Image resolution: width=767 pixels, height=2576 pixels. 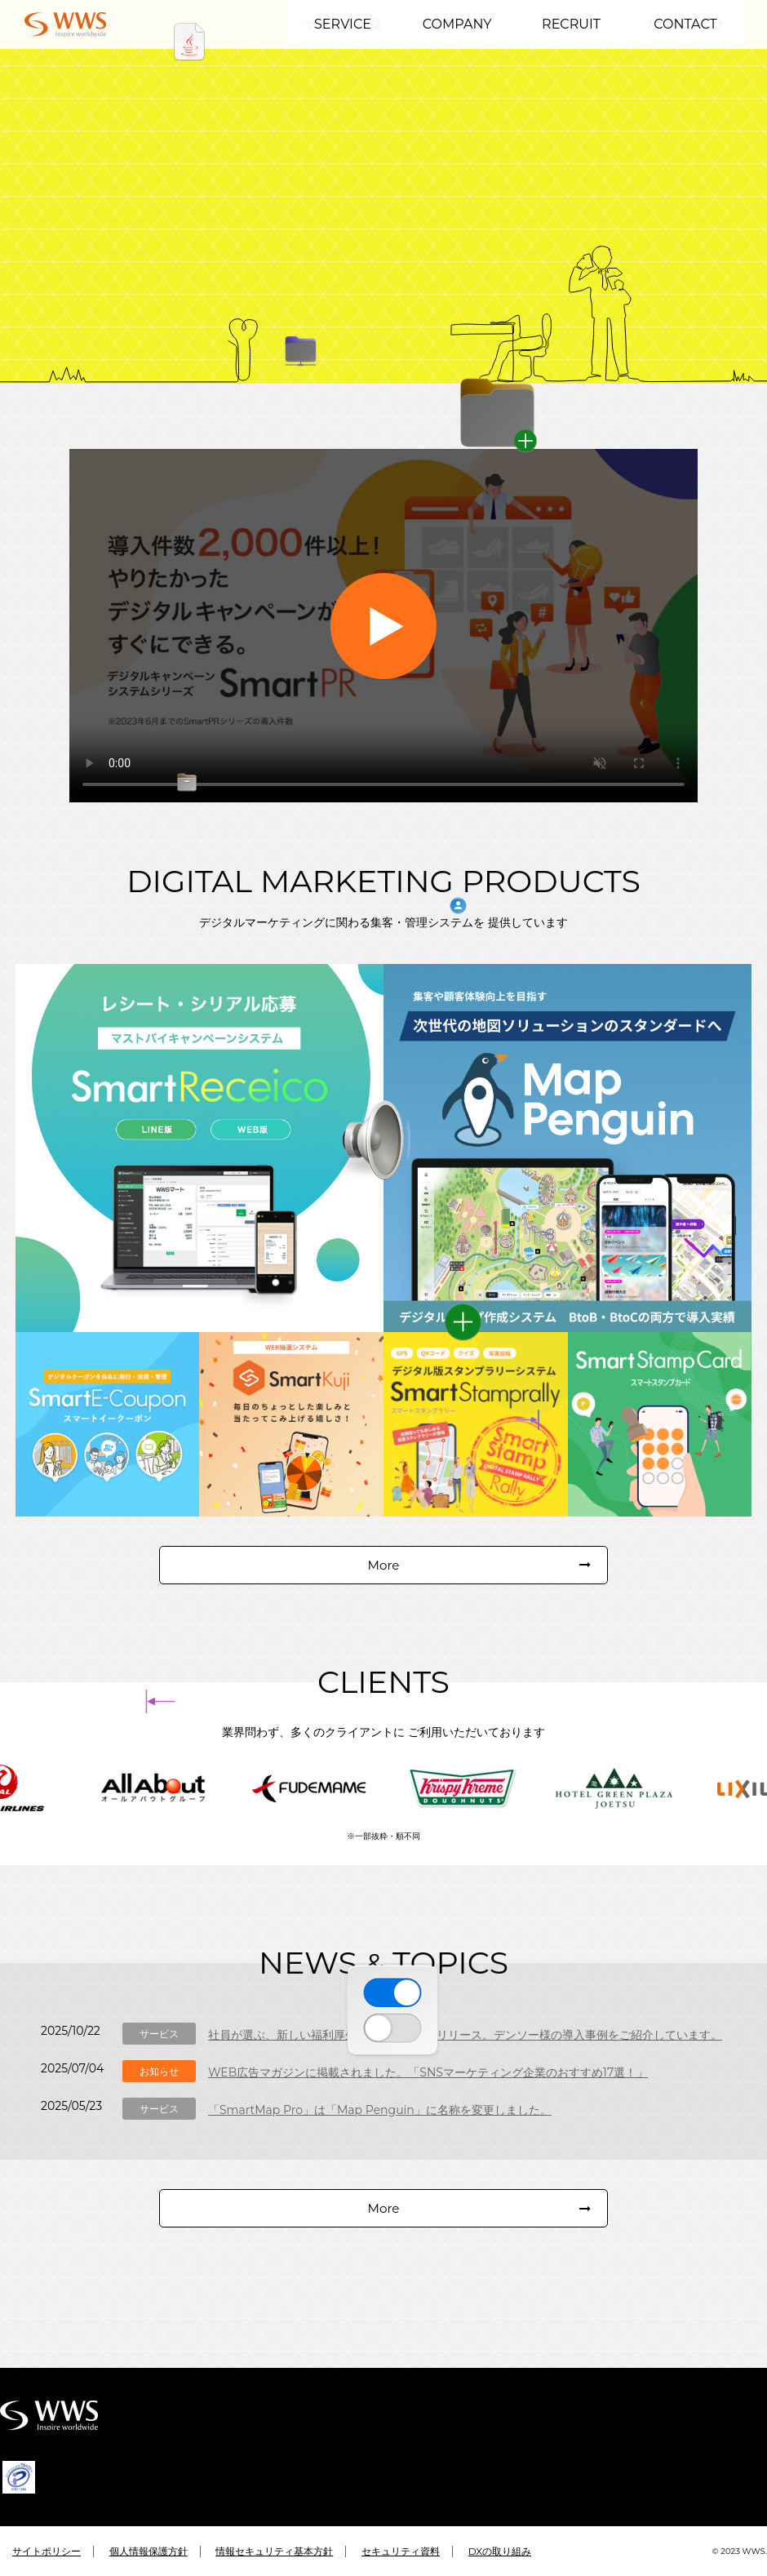 I want to click on default user profile avatar, so click(x=458, y=905).